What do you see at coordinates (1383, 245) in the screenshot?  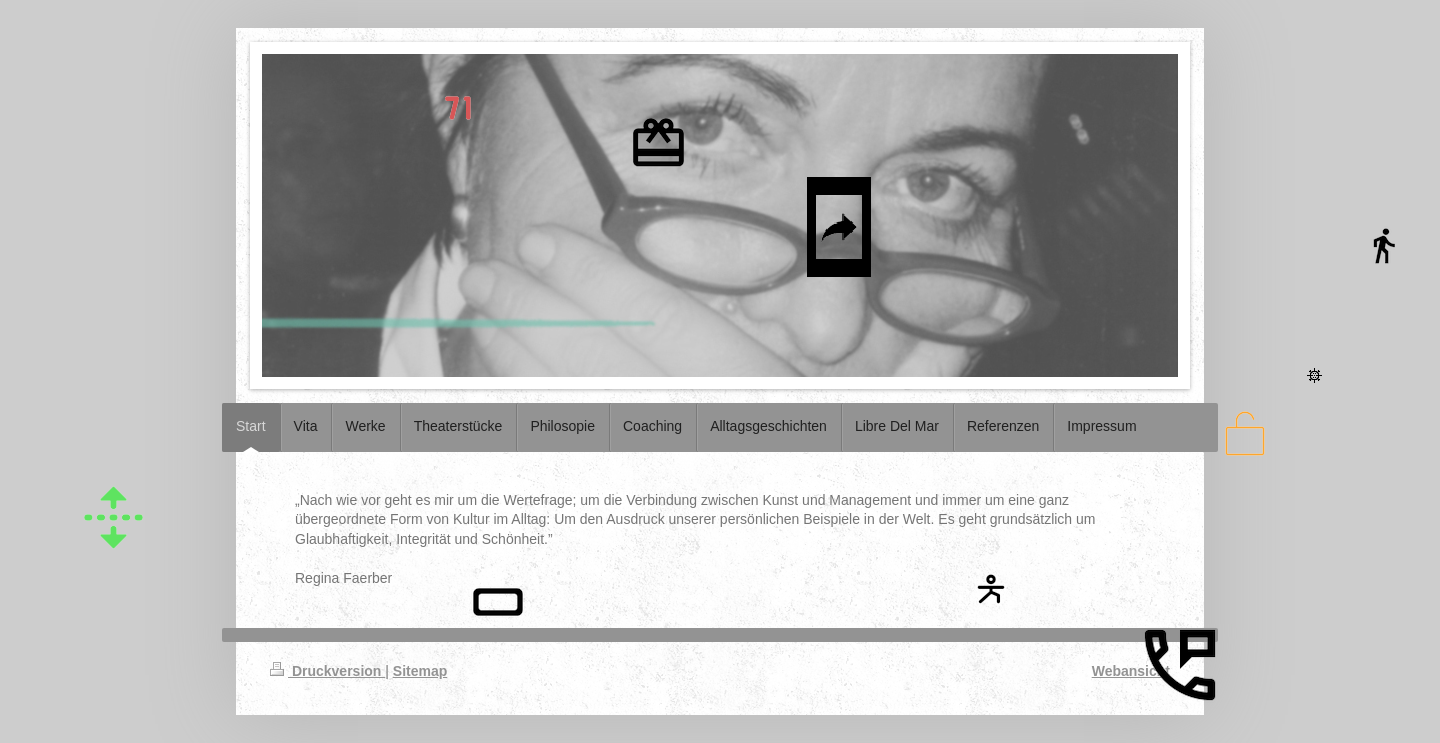 I see `get walking directions` at bounding box center [1383, 245].